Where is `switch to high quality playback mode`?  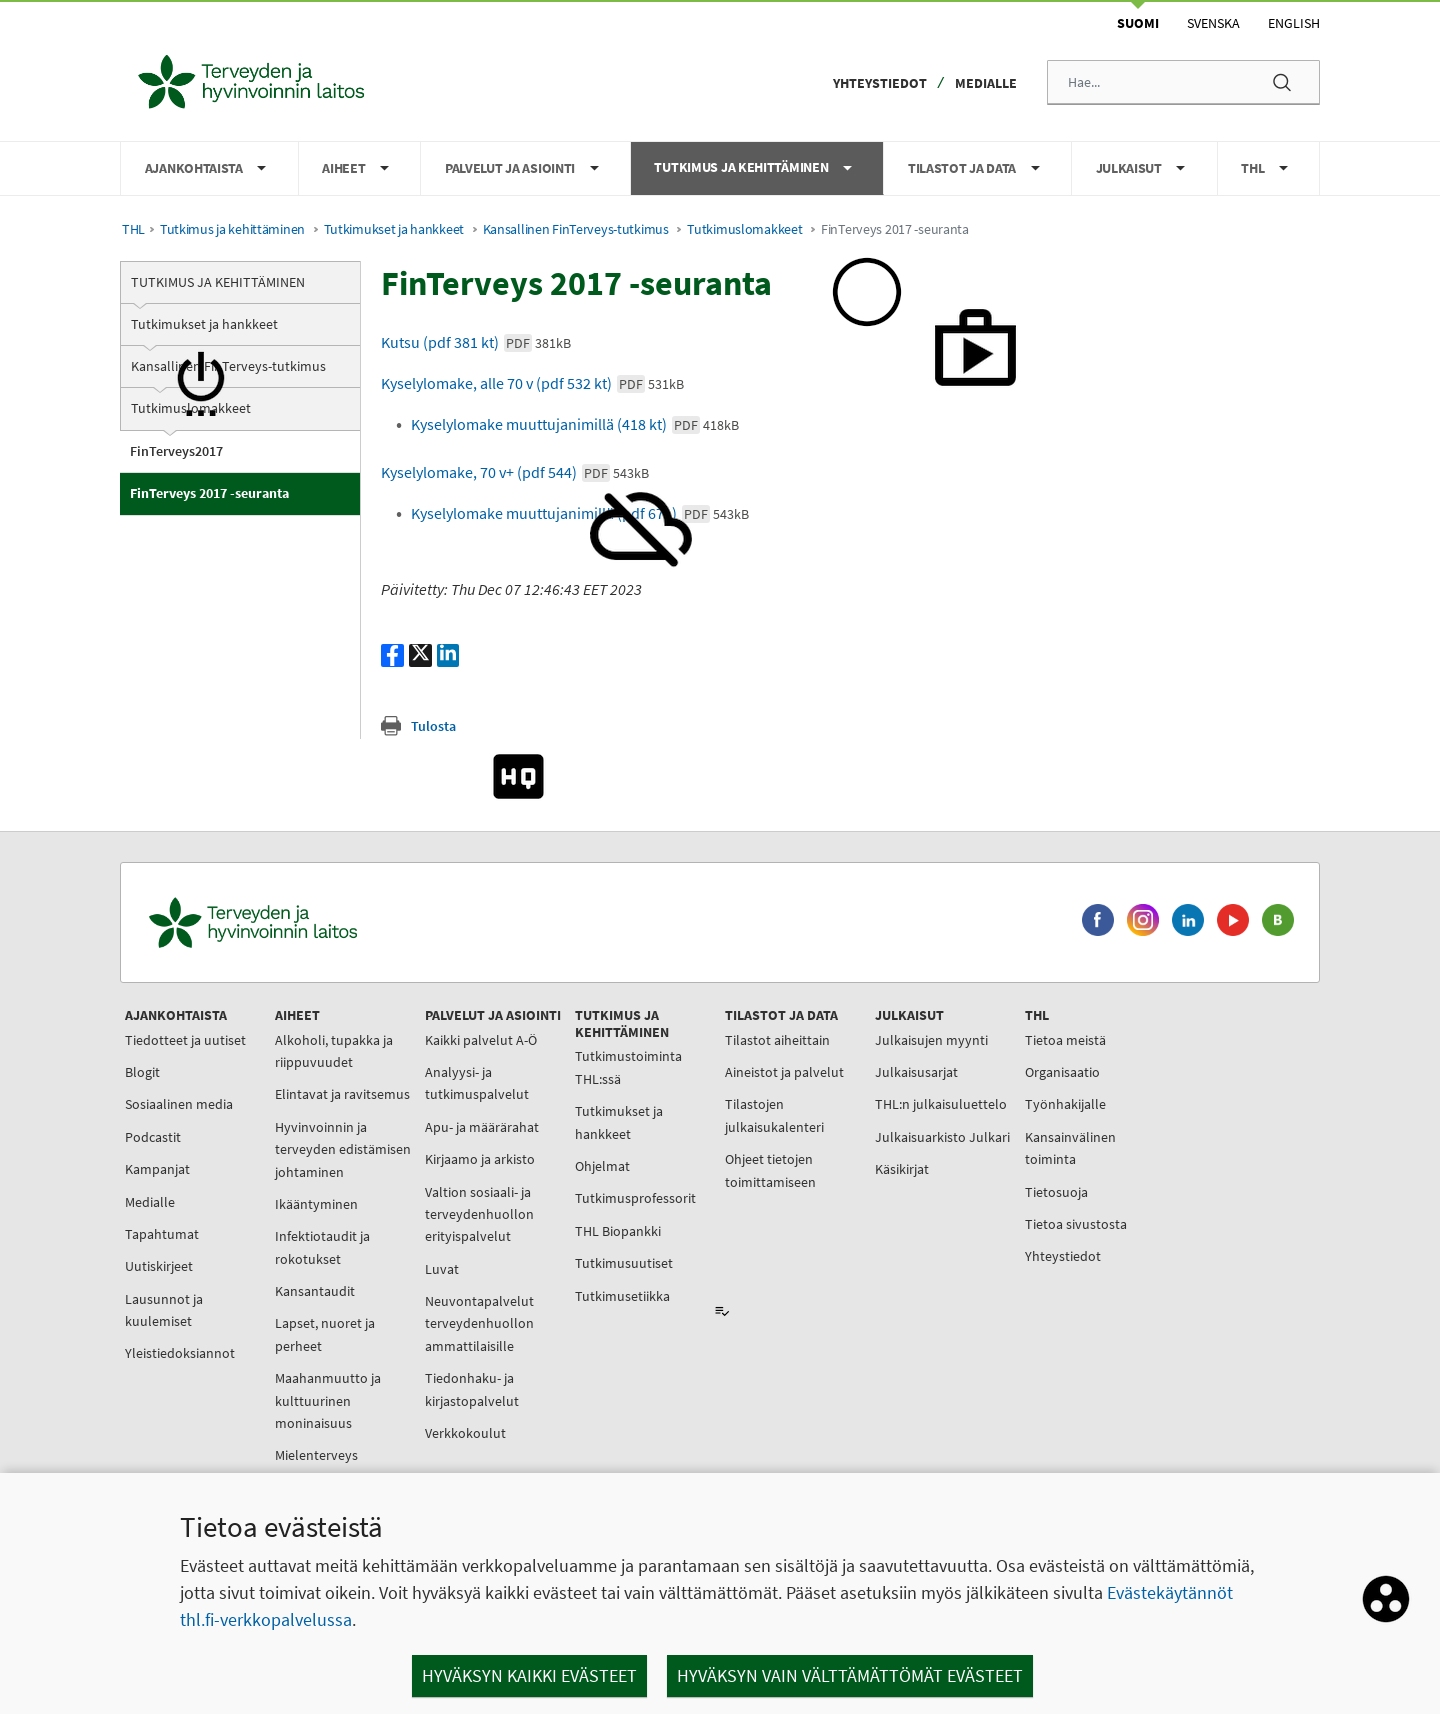 switch to high quality playback mode is located at coordinates (518, 776).